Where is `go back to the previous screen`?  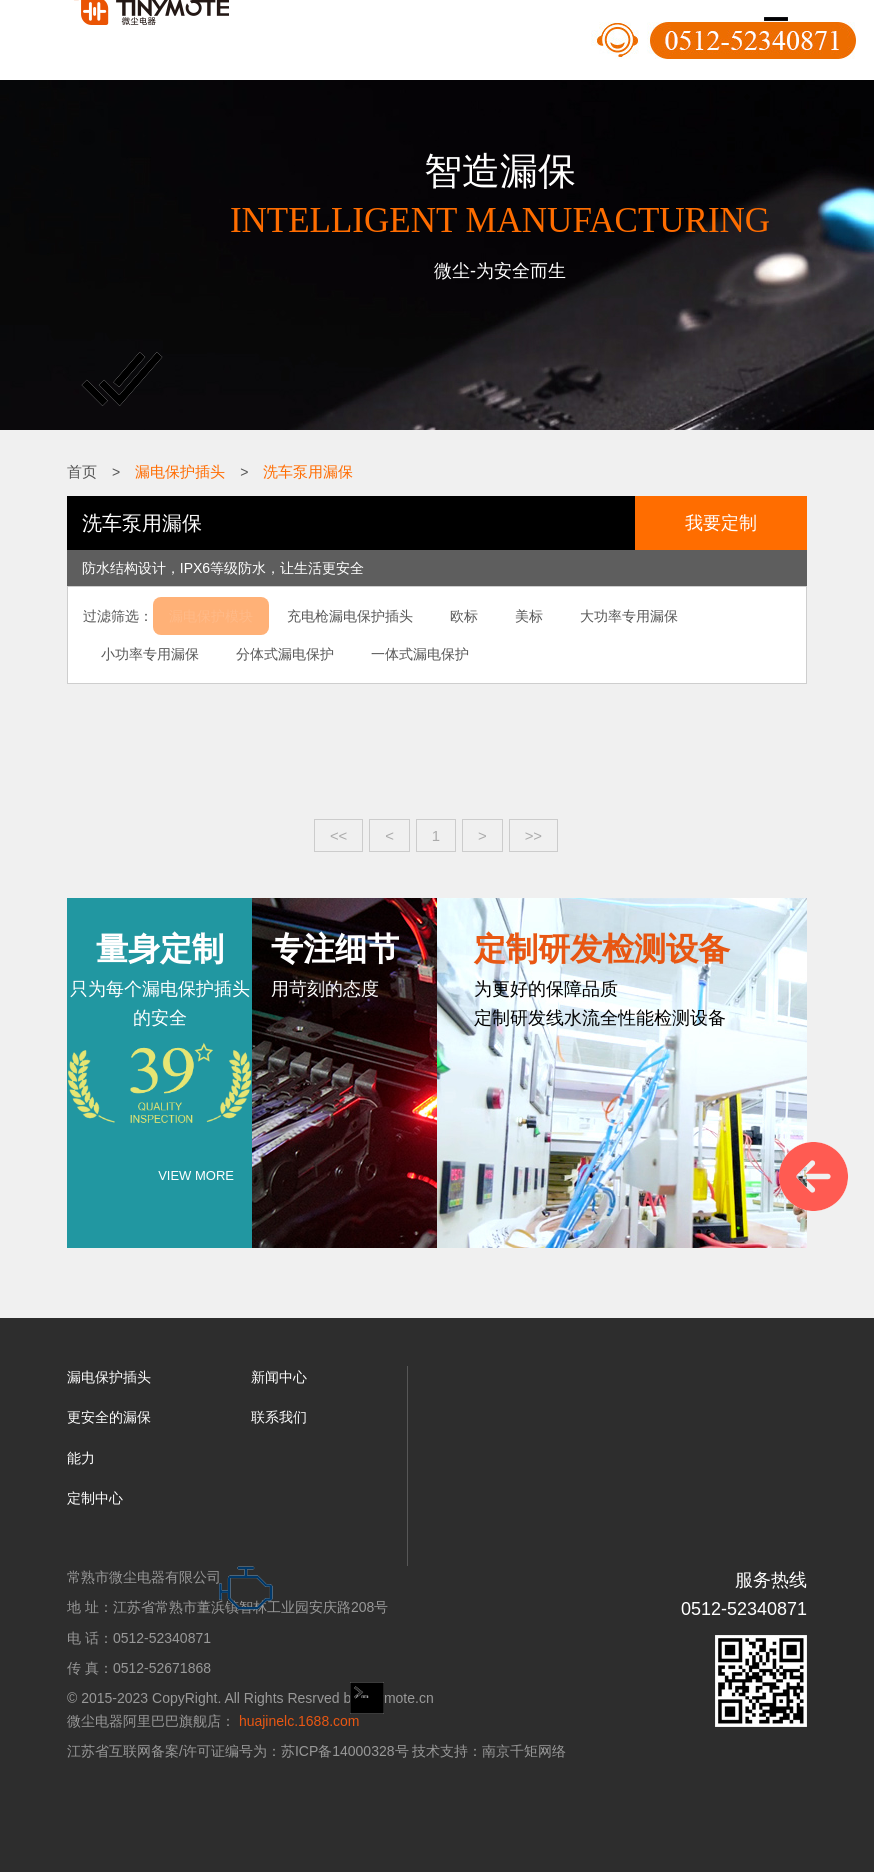
go back to the previous screen is located at coordinates (813, 1176).